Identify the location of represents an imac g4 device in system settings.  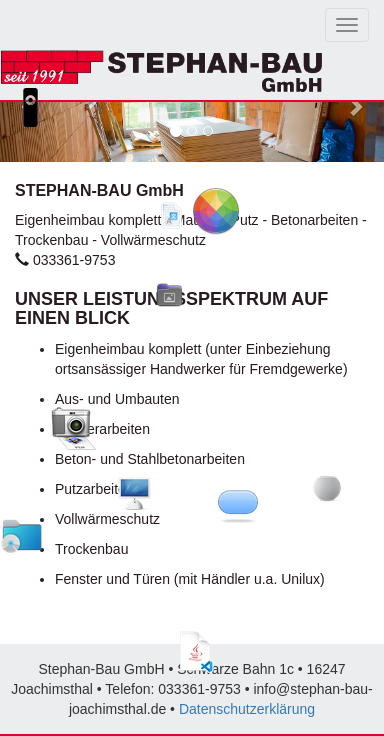
(134, 492).